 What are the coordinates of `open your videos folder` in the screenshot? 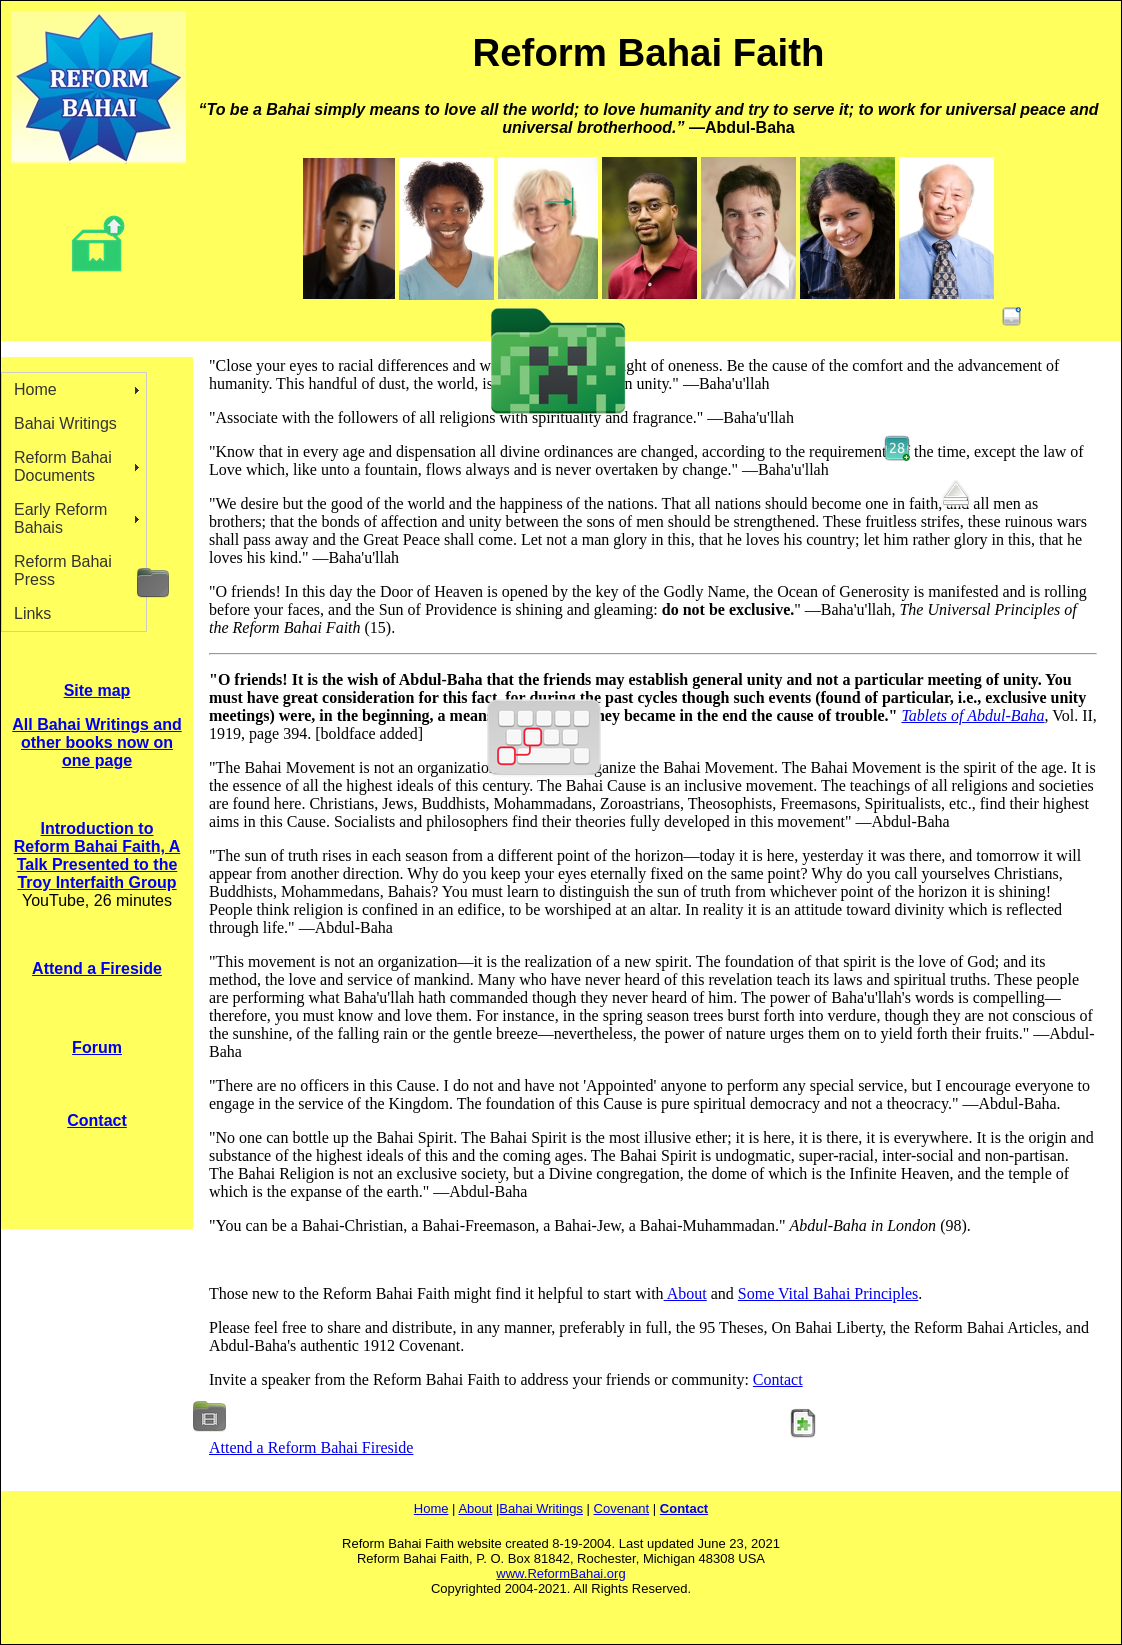 It's located at (209, 1415).